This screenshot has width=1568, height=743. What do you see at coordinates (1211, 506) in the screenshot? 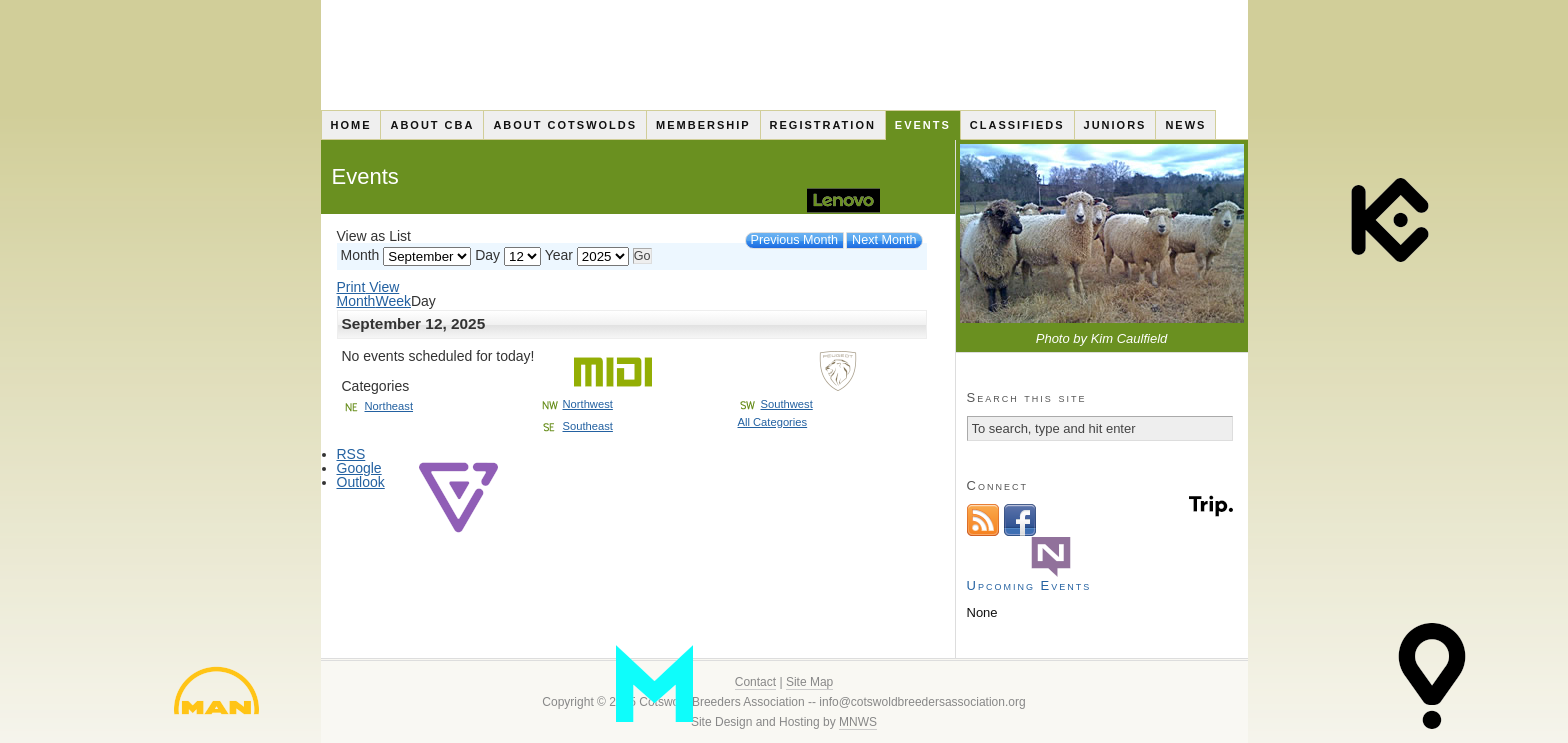
I see `open the Trip.com app` at bounding box center [1211, 506].